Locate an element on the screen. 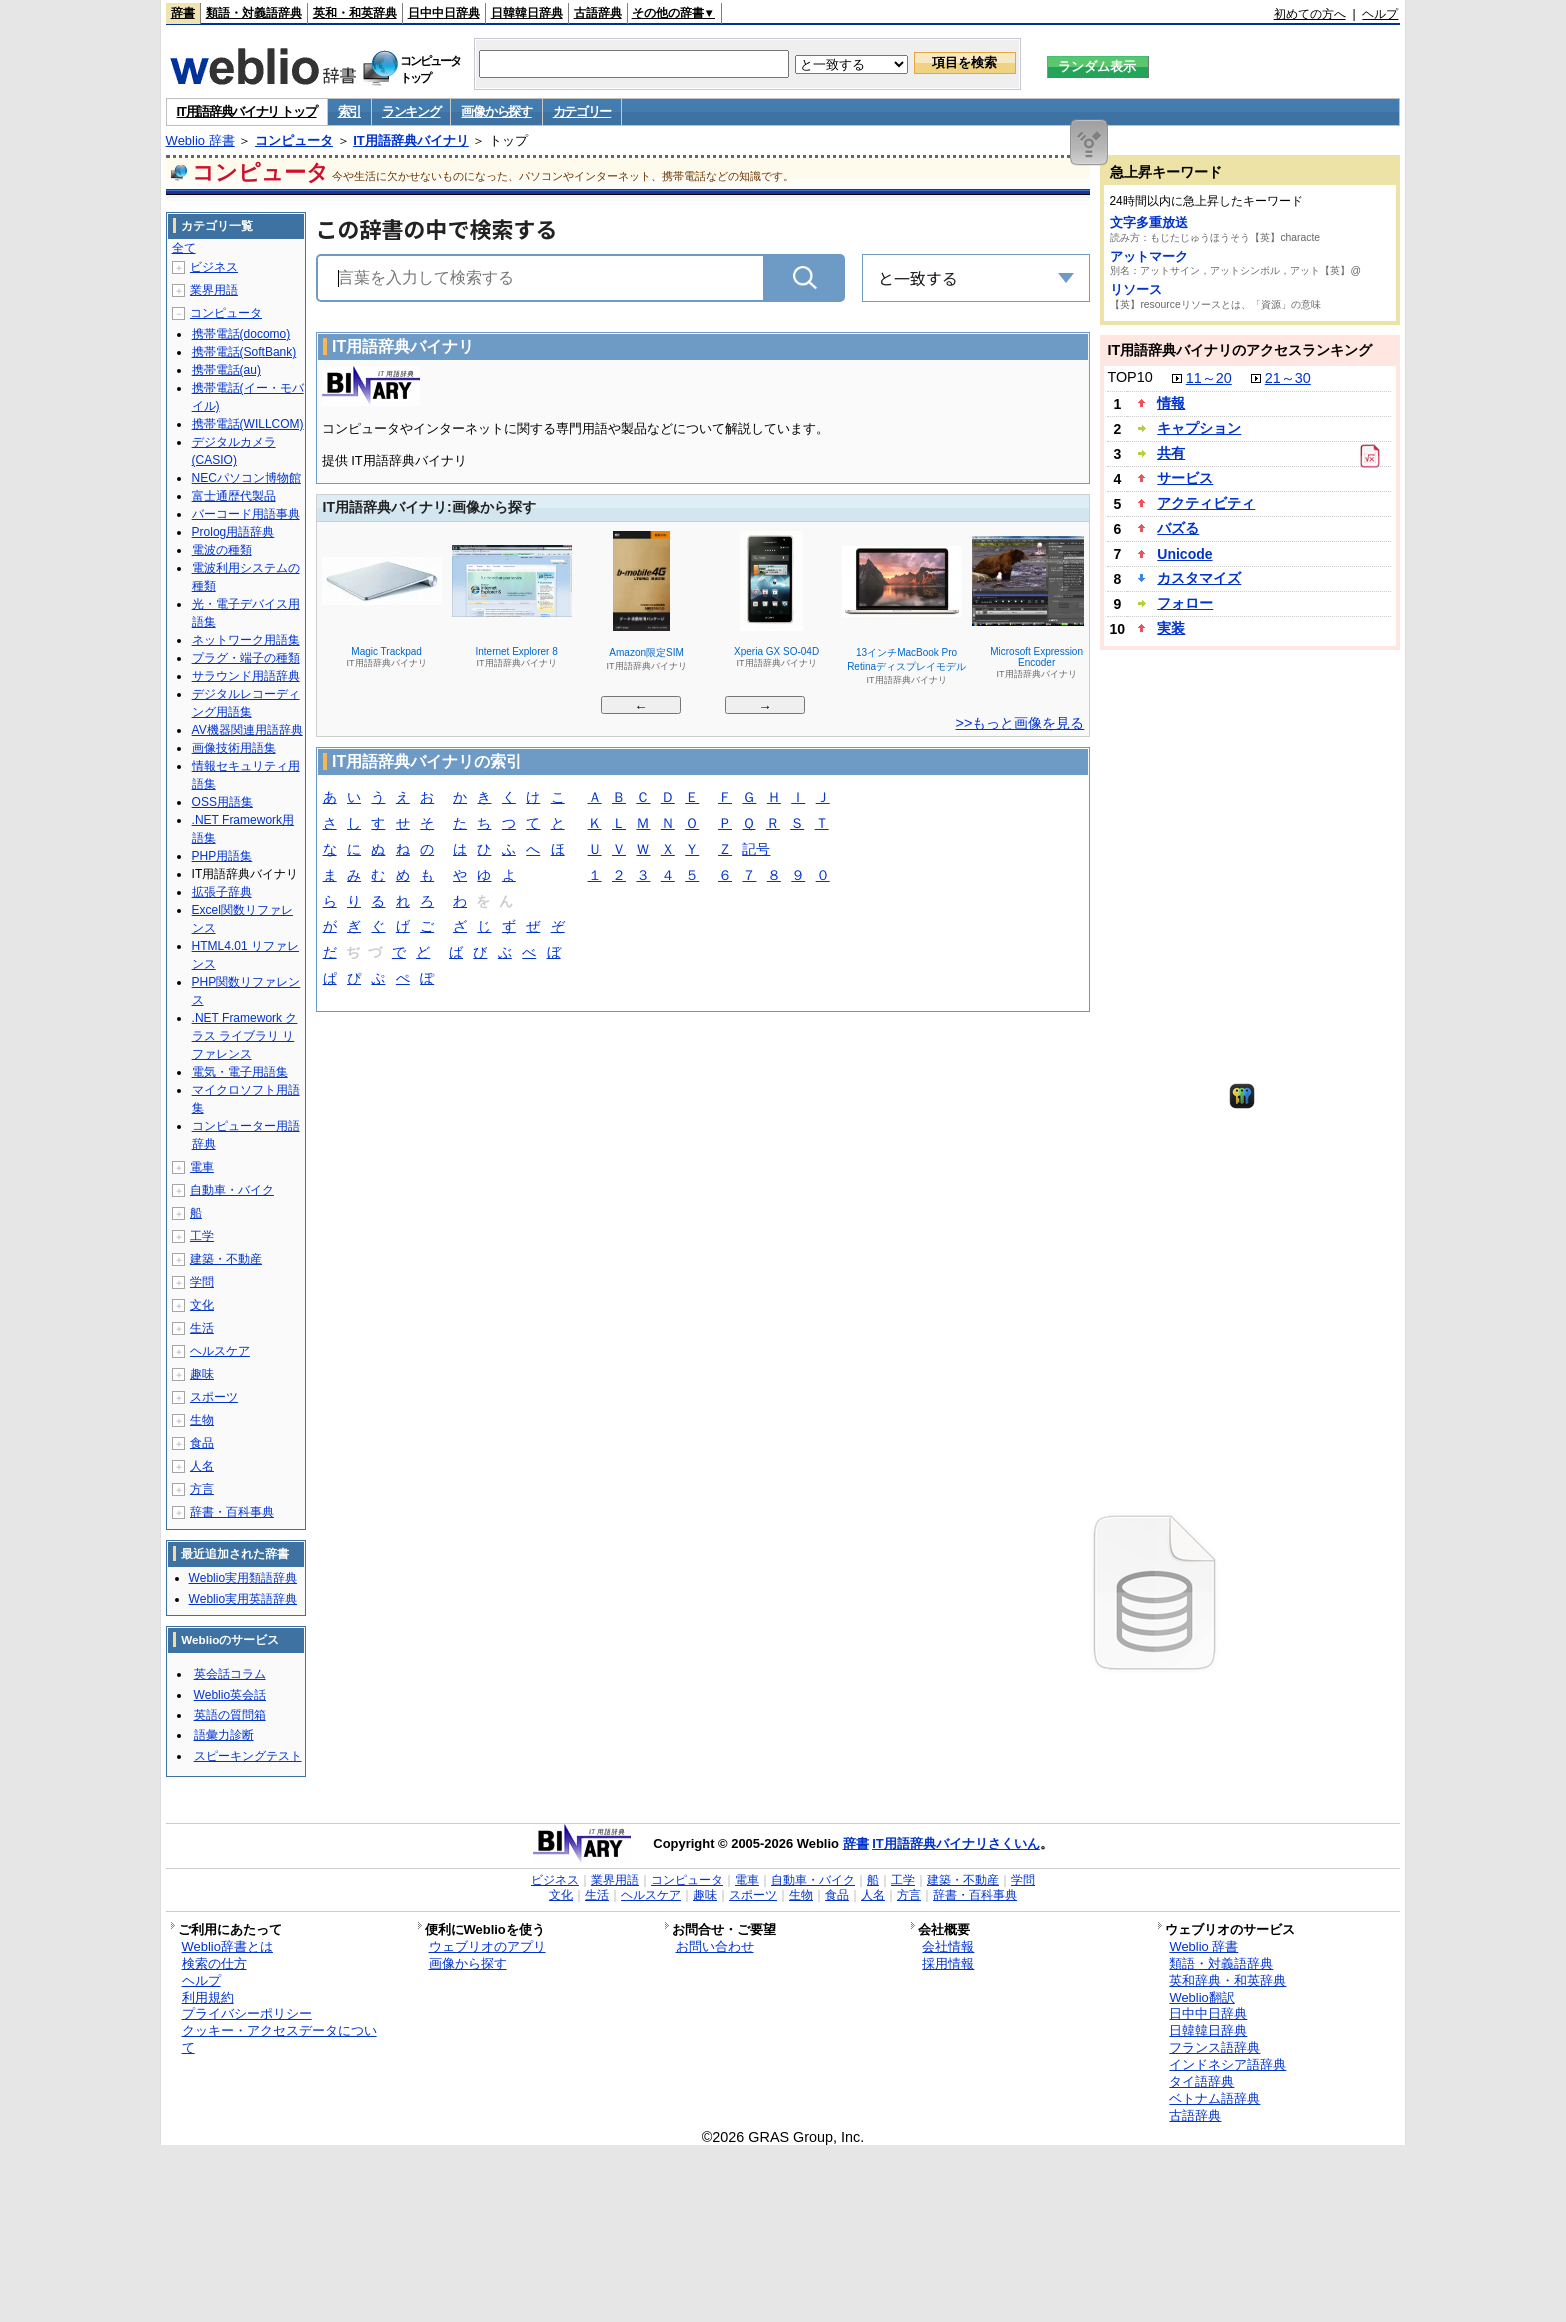 This screenshot has width=1566, height=2322. a libreoffice math formula file is located at coordinates (1370, 456).